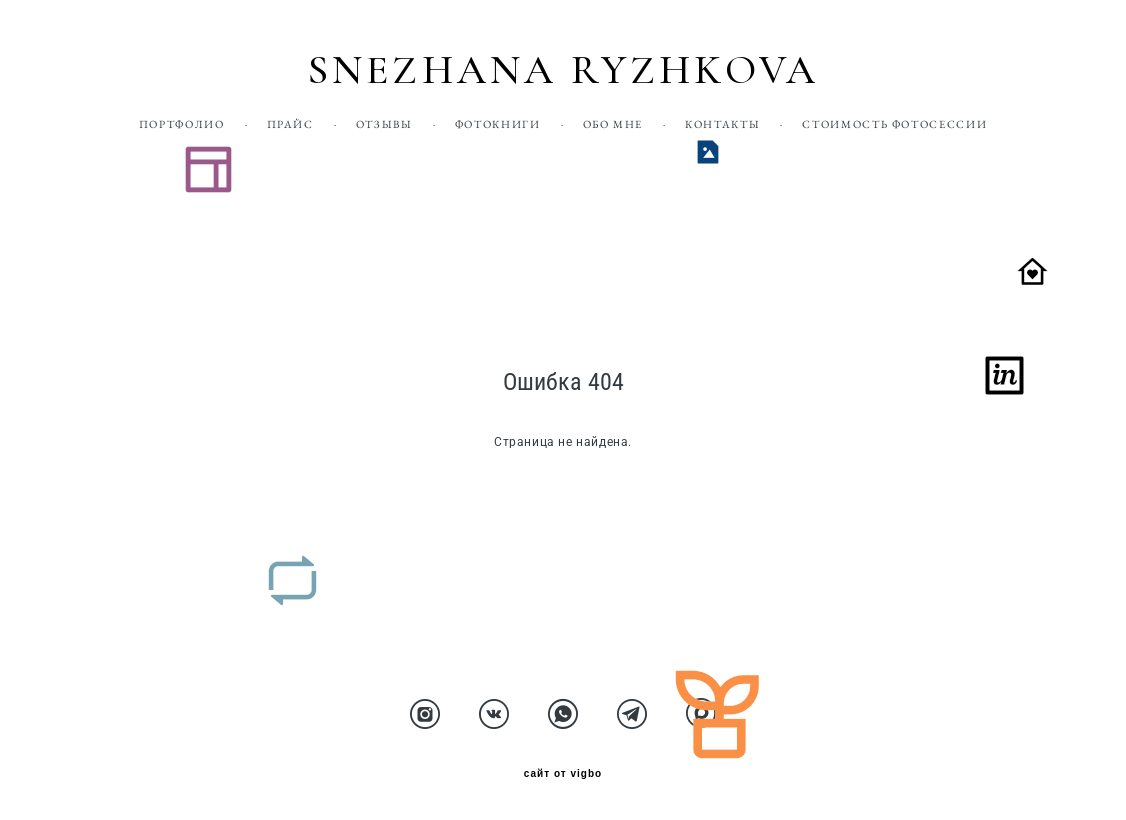 The height and width of the screenshot is (820, 1126). Describe the element at coordinates (708, 152) in the screenshot. I see `view image file` at that location.